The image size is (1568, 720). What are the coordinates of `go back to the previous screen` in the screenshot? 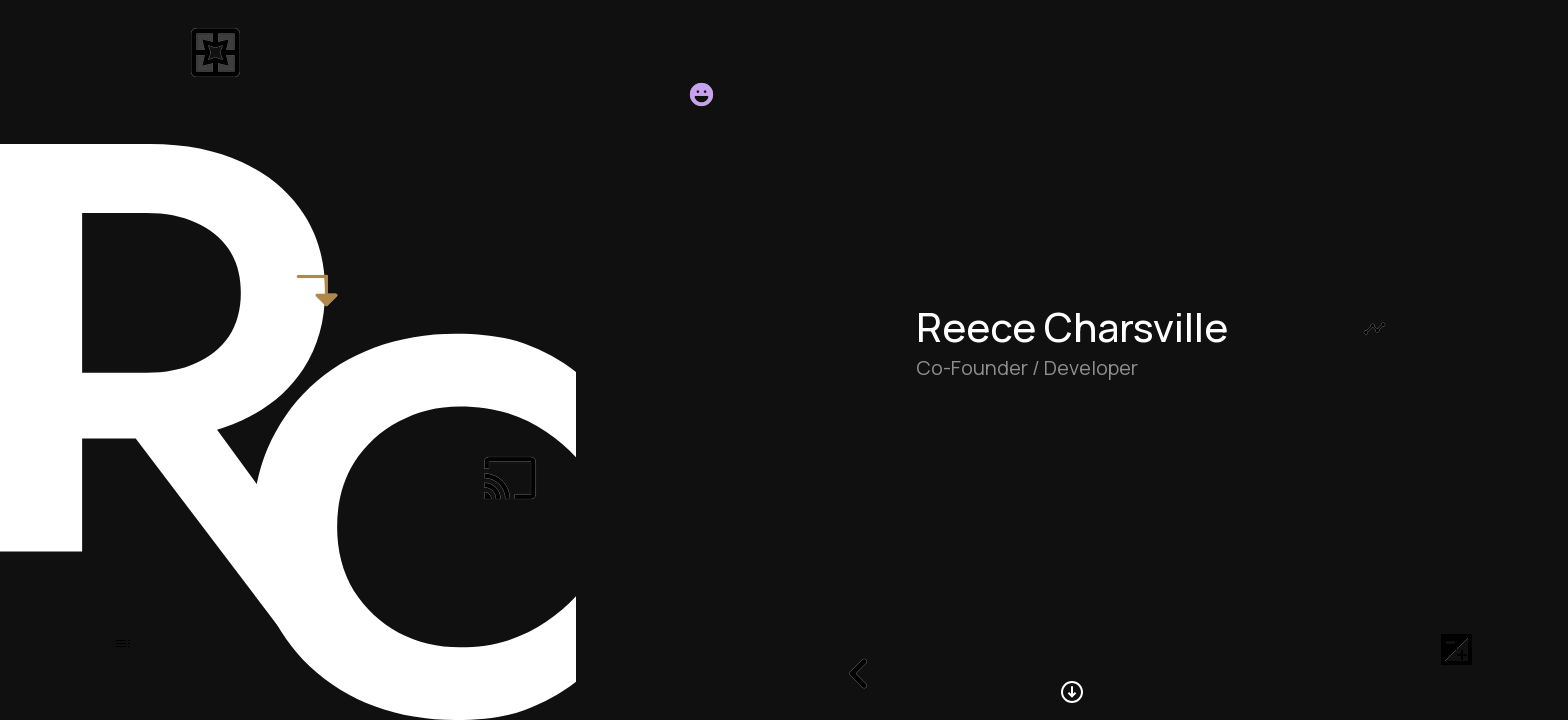 It's located at (858, 673).